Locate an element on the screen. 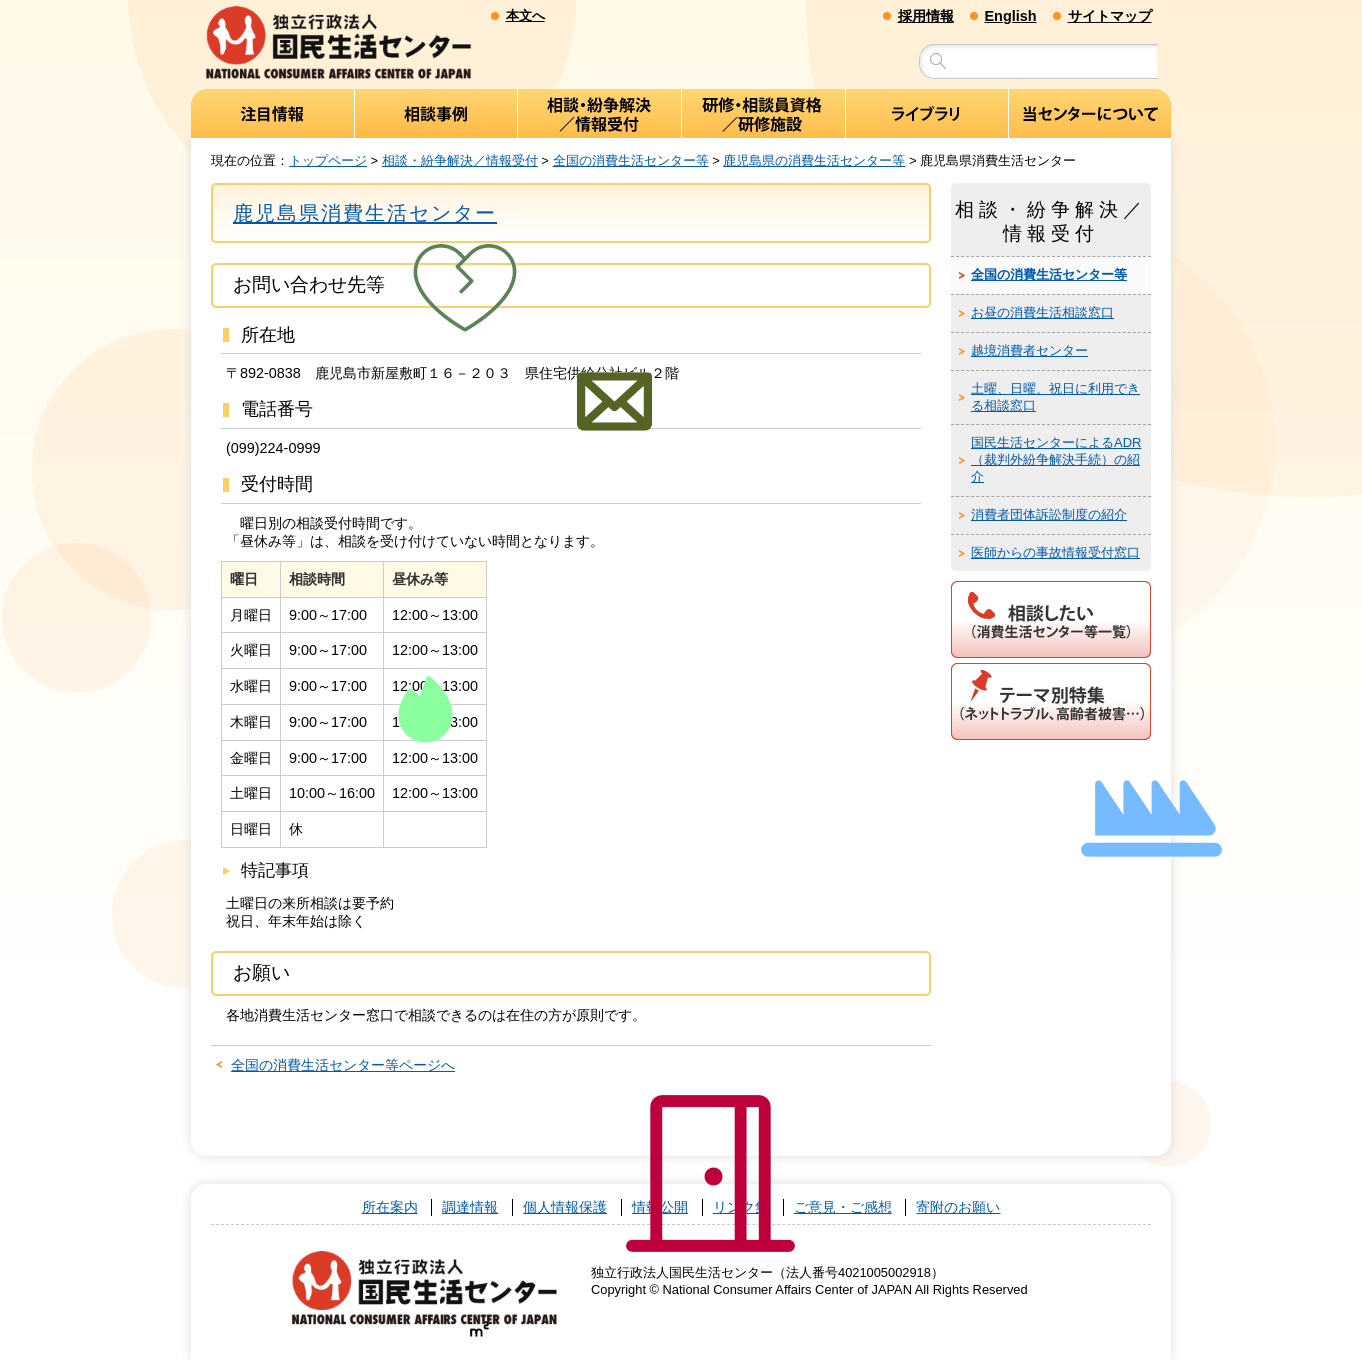 This screenshot has width=1362, height=1360. indicates trending or hot content is located at coordinates (425, 710).